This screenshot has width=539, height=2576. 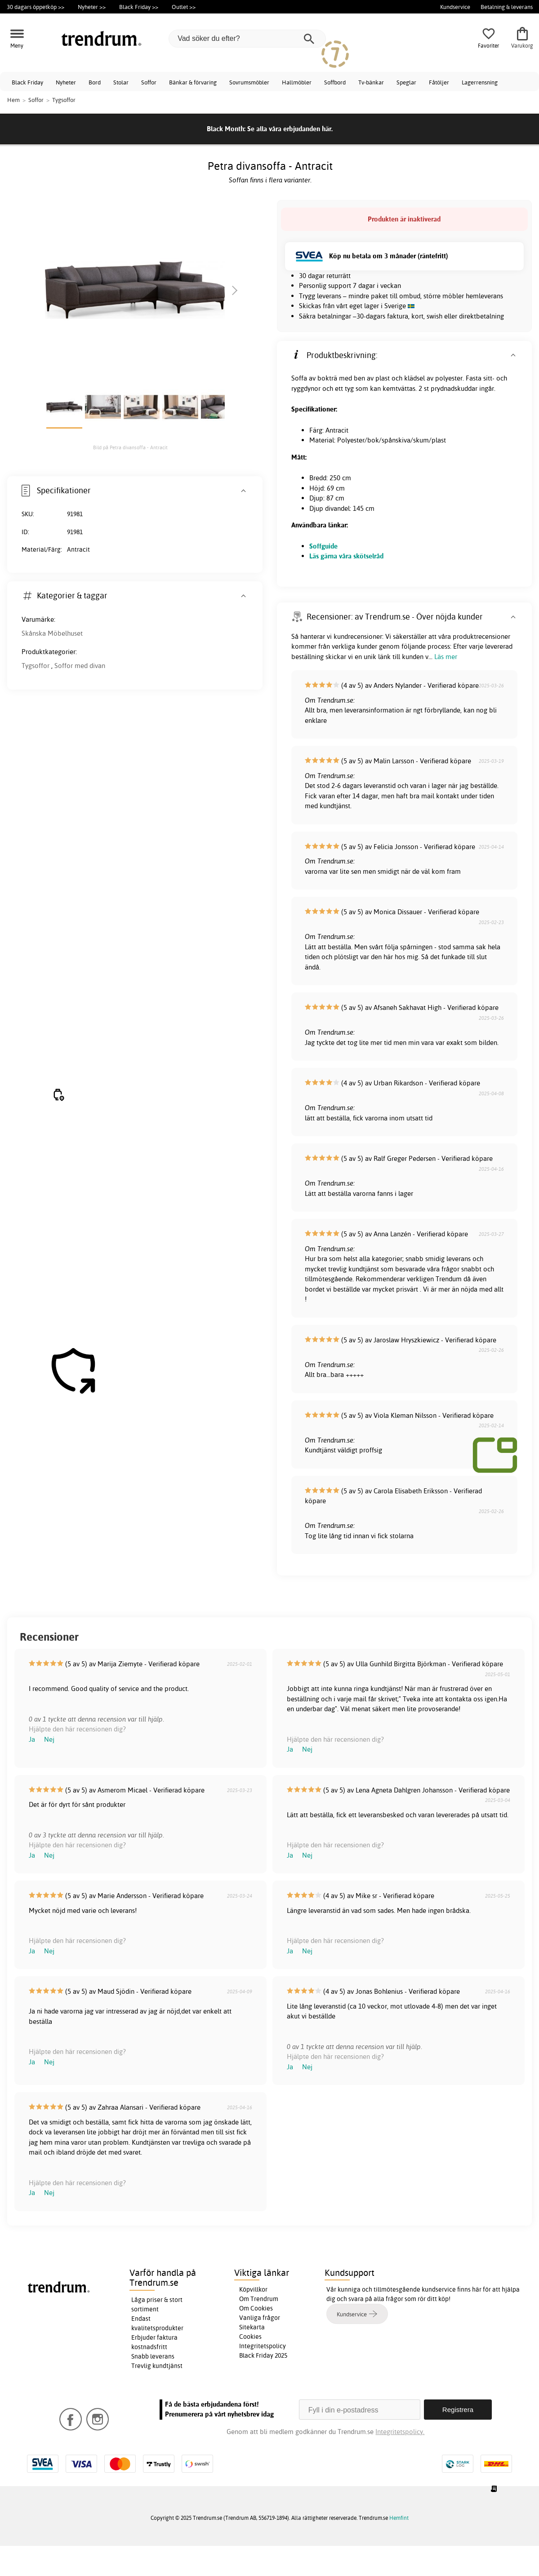 I want to click on enable picture-in-picture mode at top of screen, so click(x=495, y=1455).